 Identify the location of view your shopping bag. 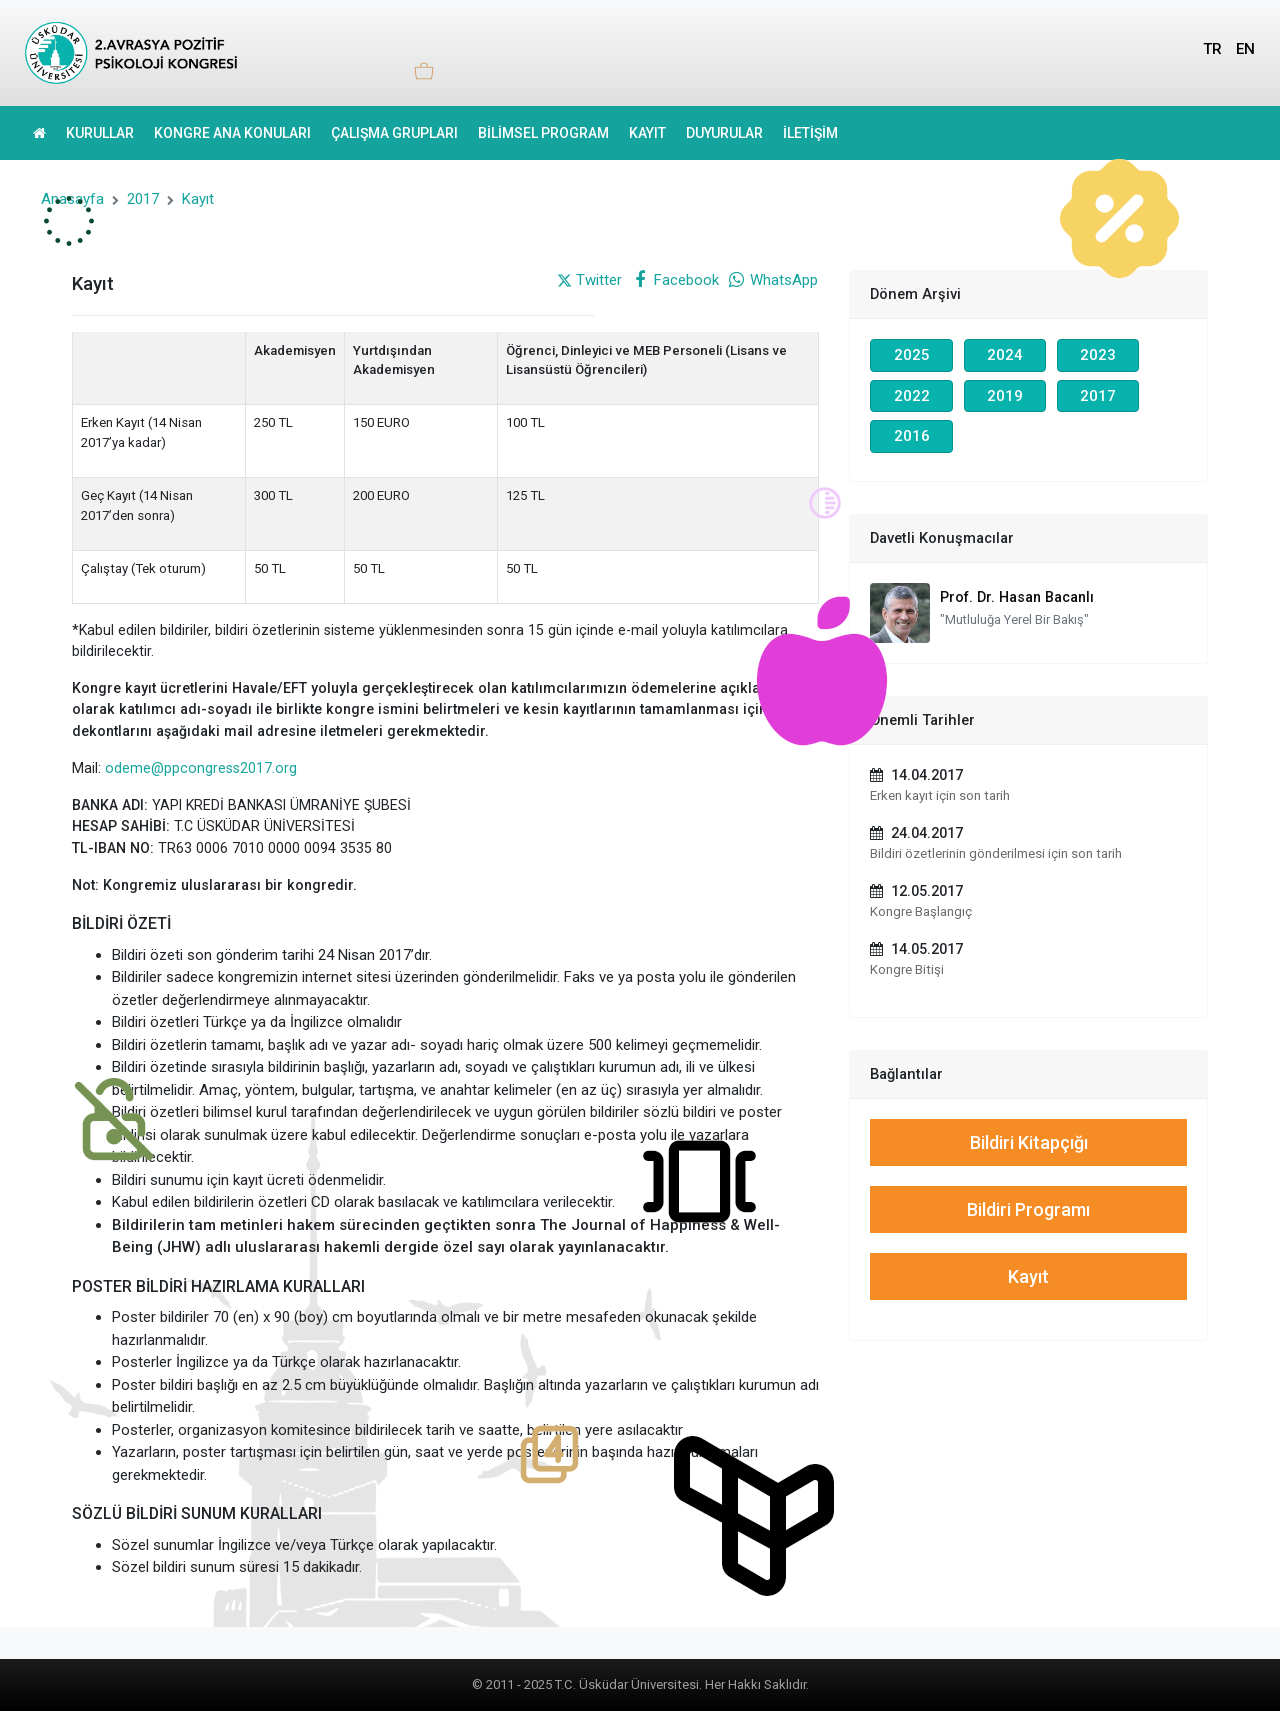
(424, 72).